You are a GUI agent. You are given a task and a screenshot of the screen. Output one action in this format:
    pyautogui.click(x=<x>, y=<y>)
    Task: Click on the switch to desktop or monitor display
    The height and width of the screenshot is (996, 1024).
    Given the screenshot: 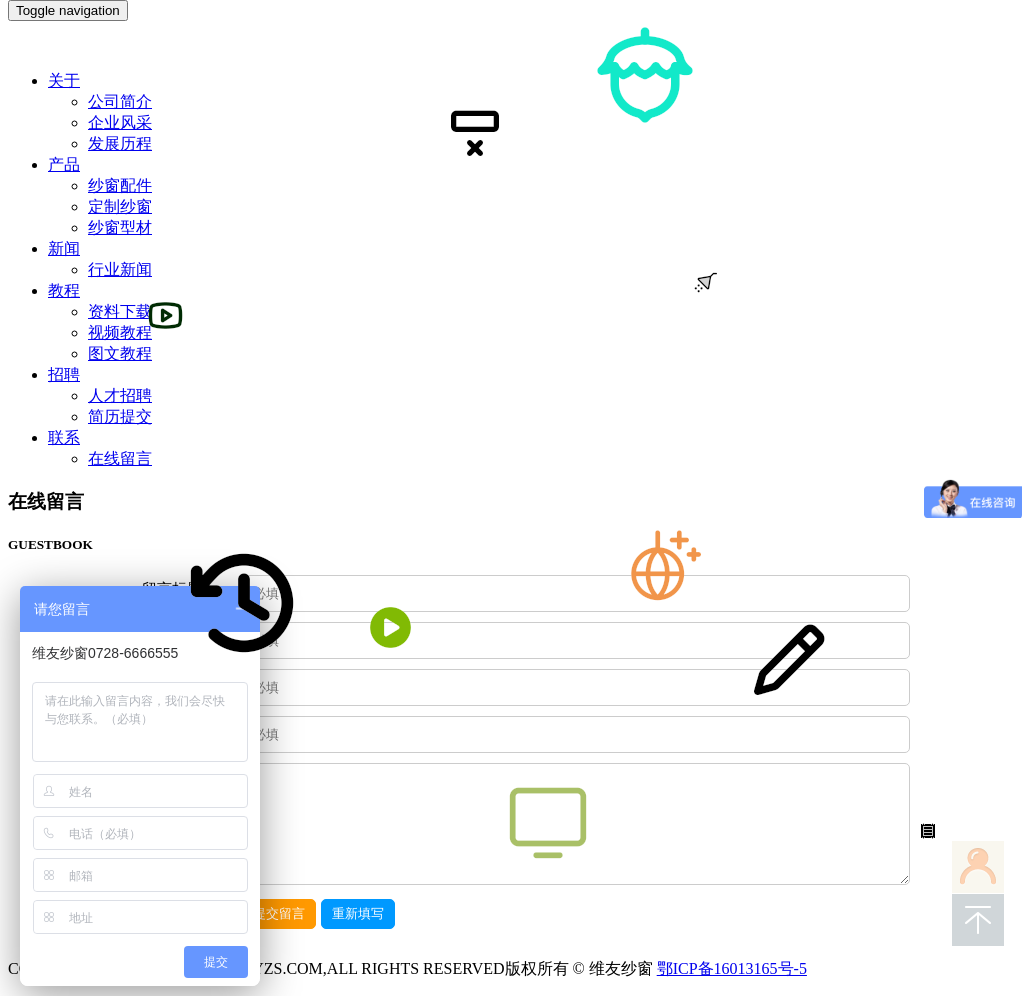 What is the action you would take?
    pyautogui.click(x=548, y=820)
    